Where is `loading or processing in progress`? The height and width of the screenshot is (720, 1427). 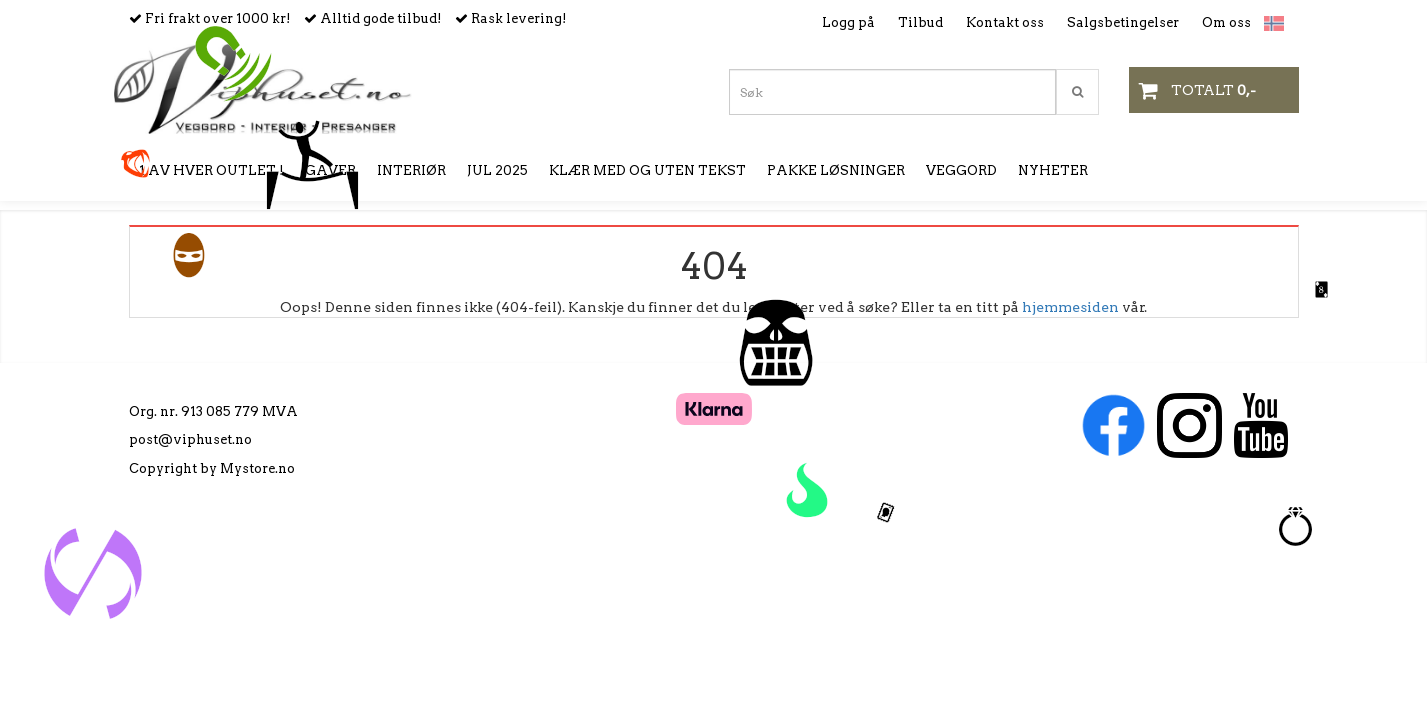
loading or processing in progress is located at coordinates (93, 572).